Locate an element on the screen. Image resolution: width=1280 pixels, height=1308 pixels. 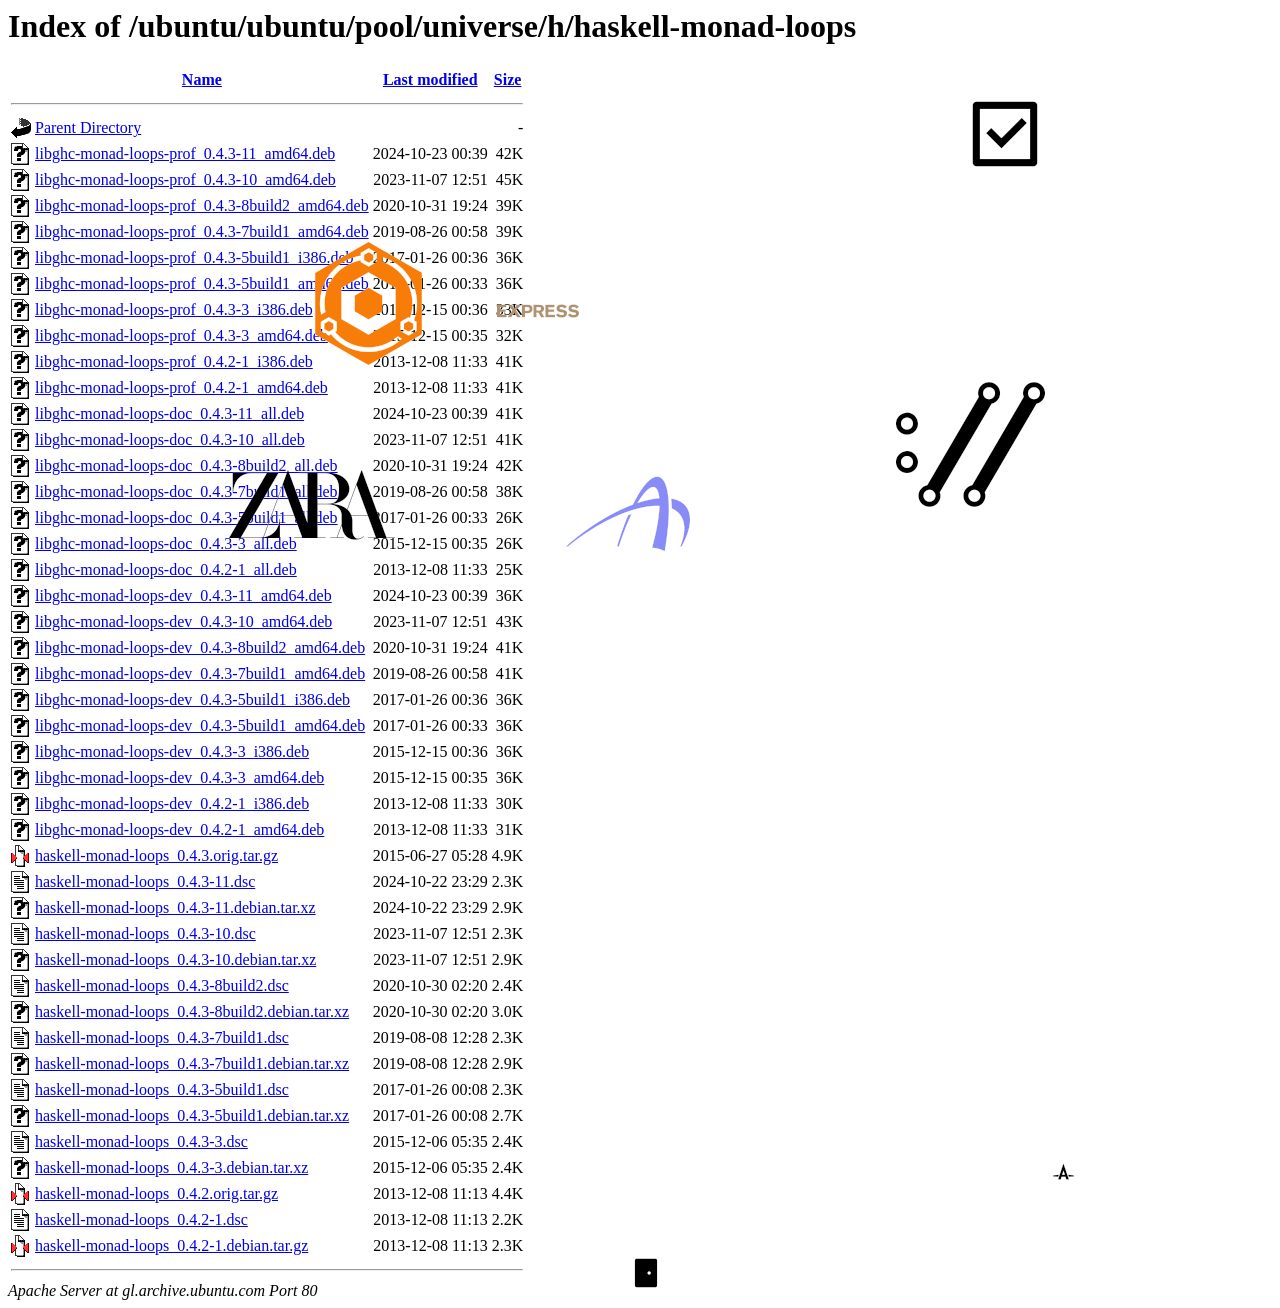
visit the Zara website or app is located at coordinates (312, 505).